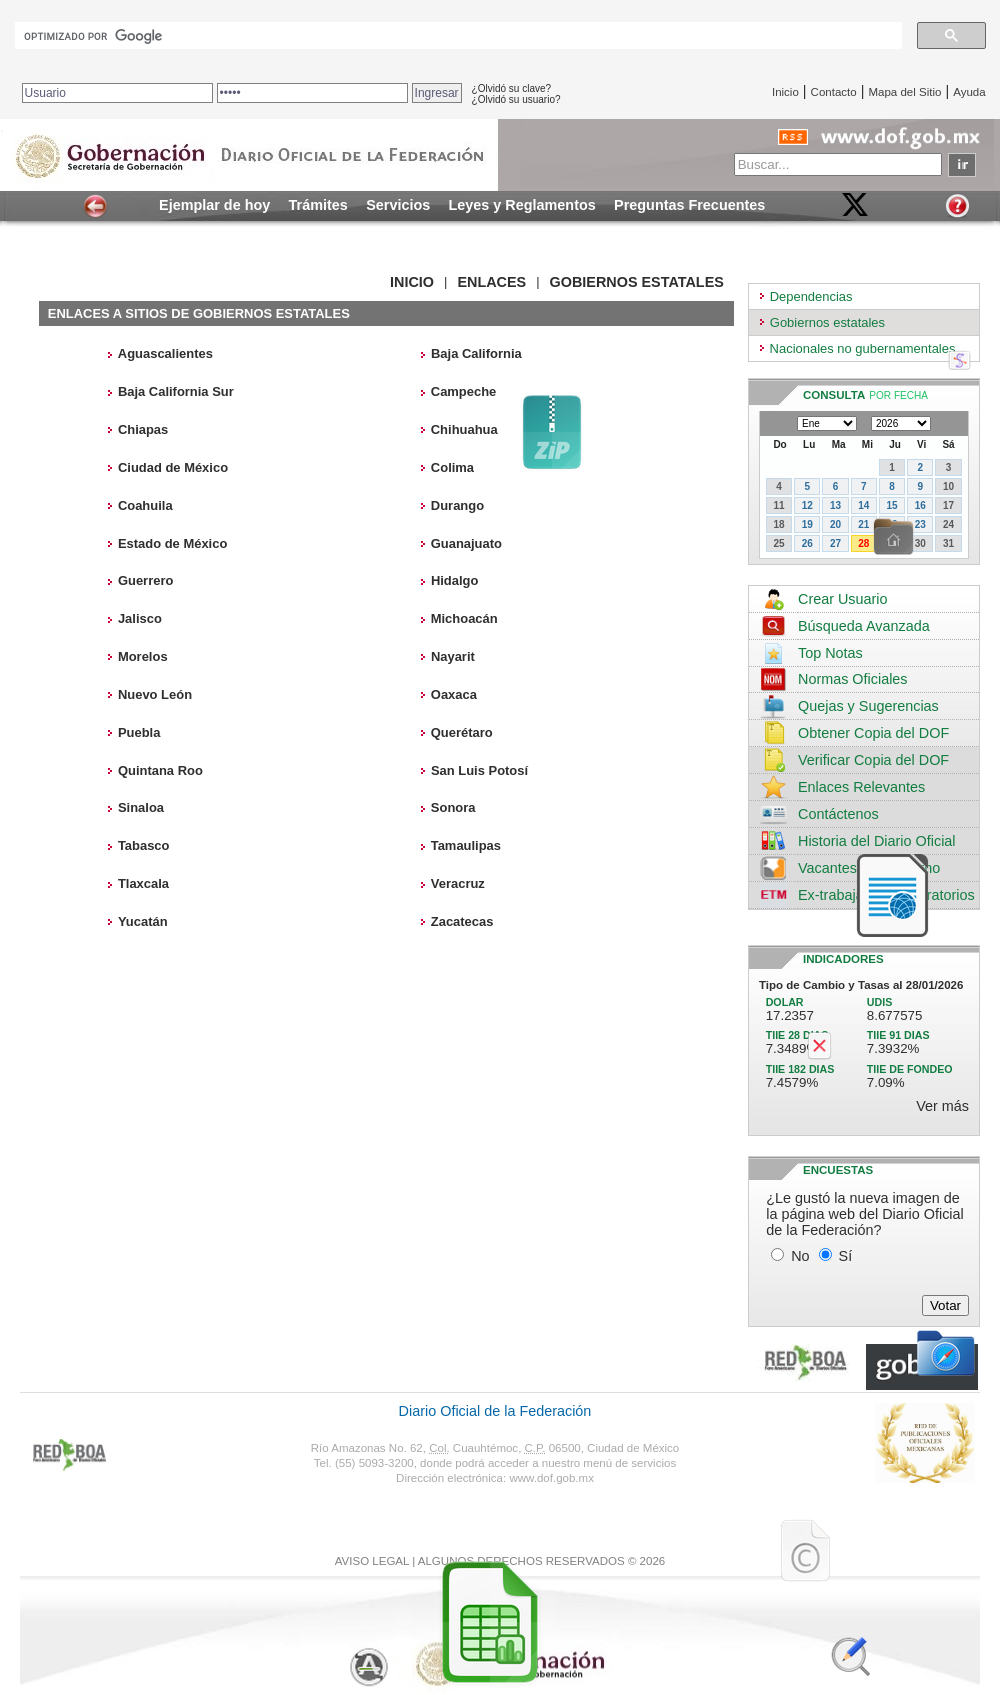 The image size is (1000, 1695). I want to click on open a libreoffice calc spreadsheet file, so click(490, 1622).